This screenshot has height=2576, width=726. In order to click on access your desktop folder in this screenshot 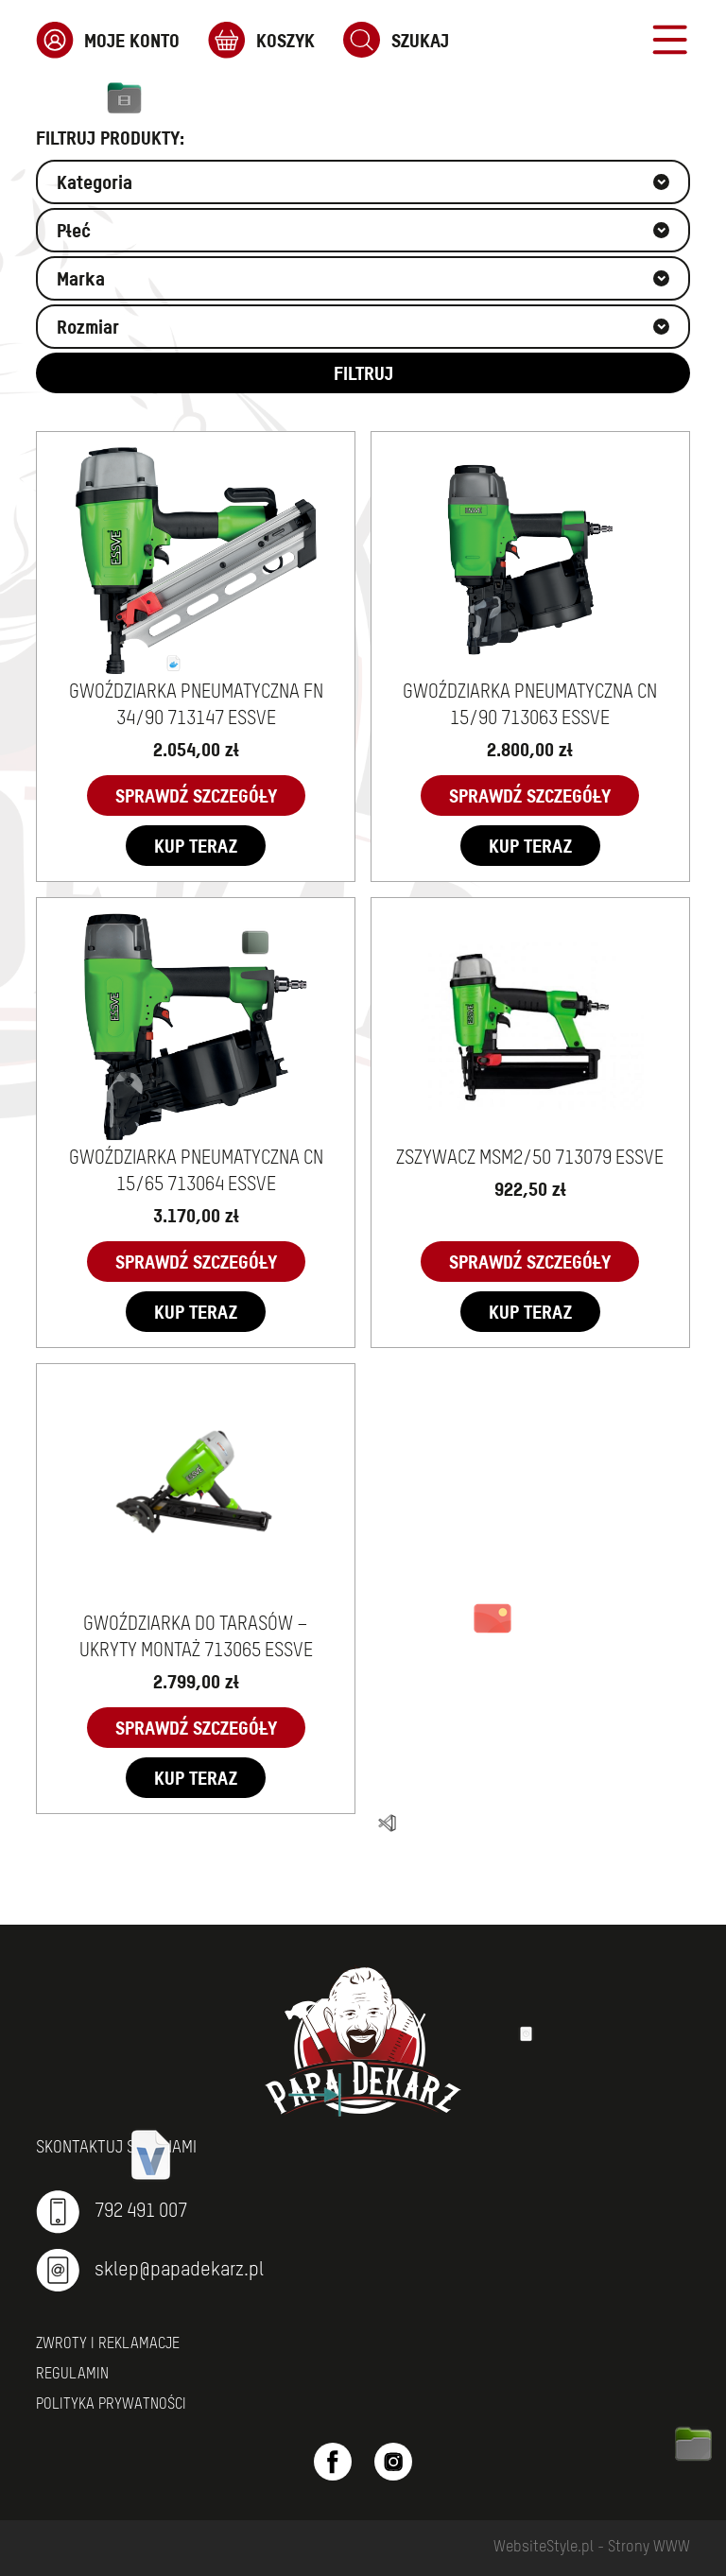, I will do `click(255, 942)`.